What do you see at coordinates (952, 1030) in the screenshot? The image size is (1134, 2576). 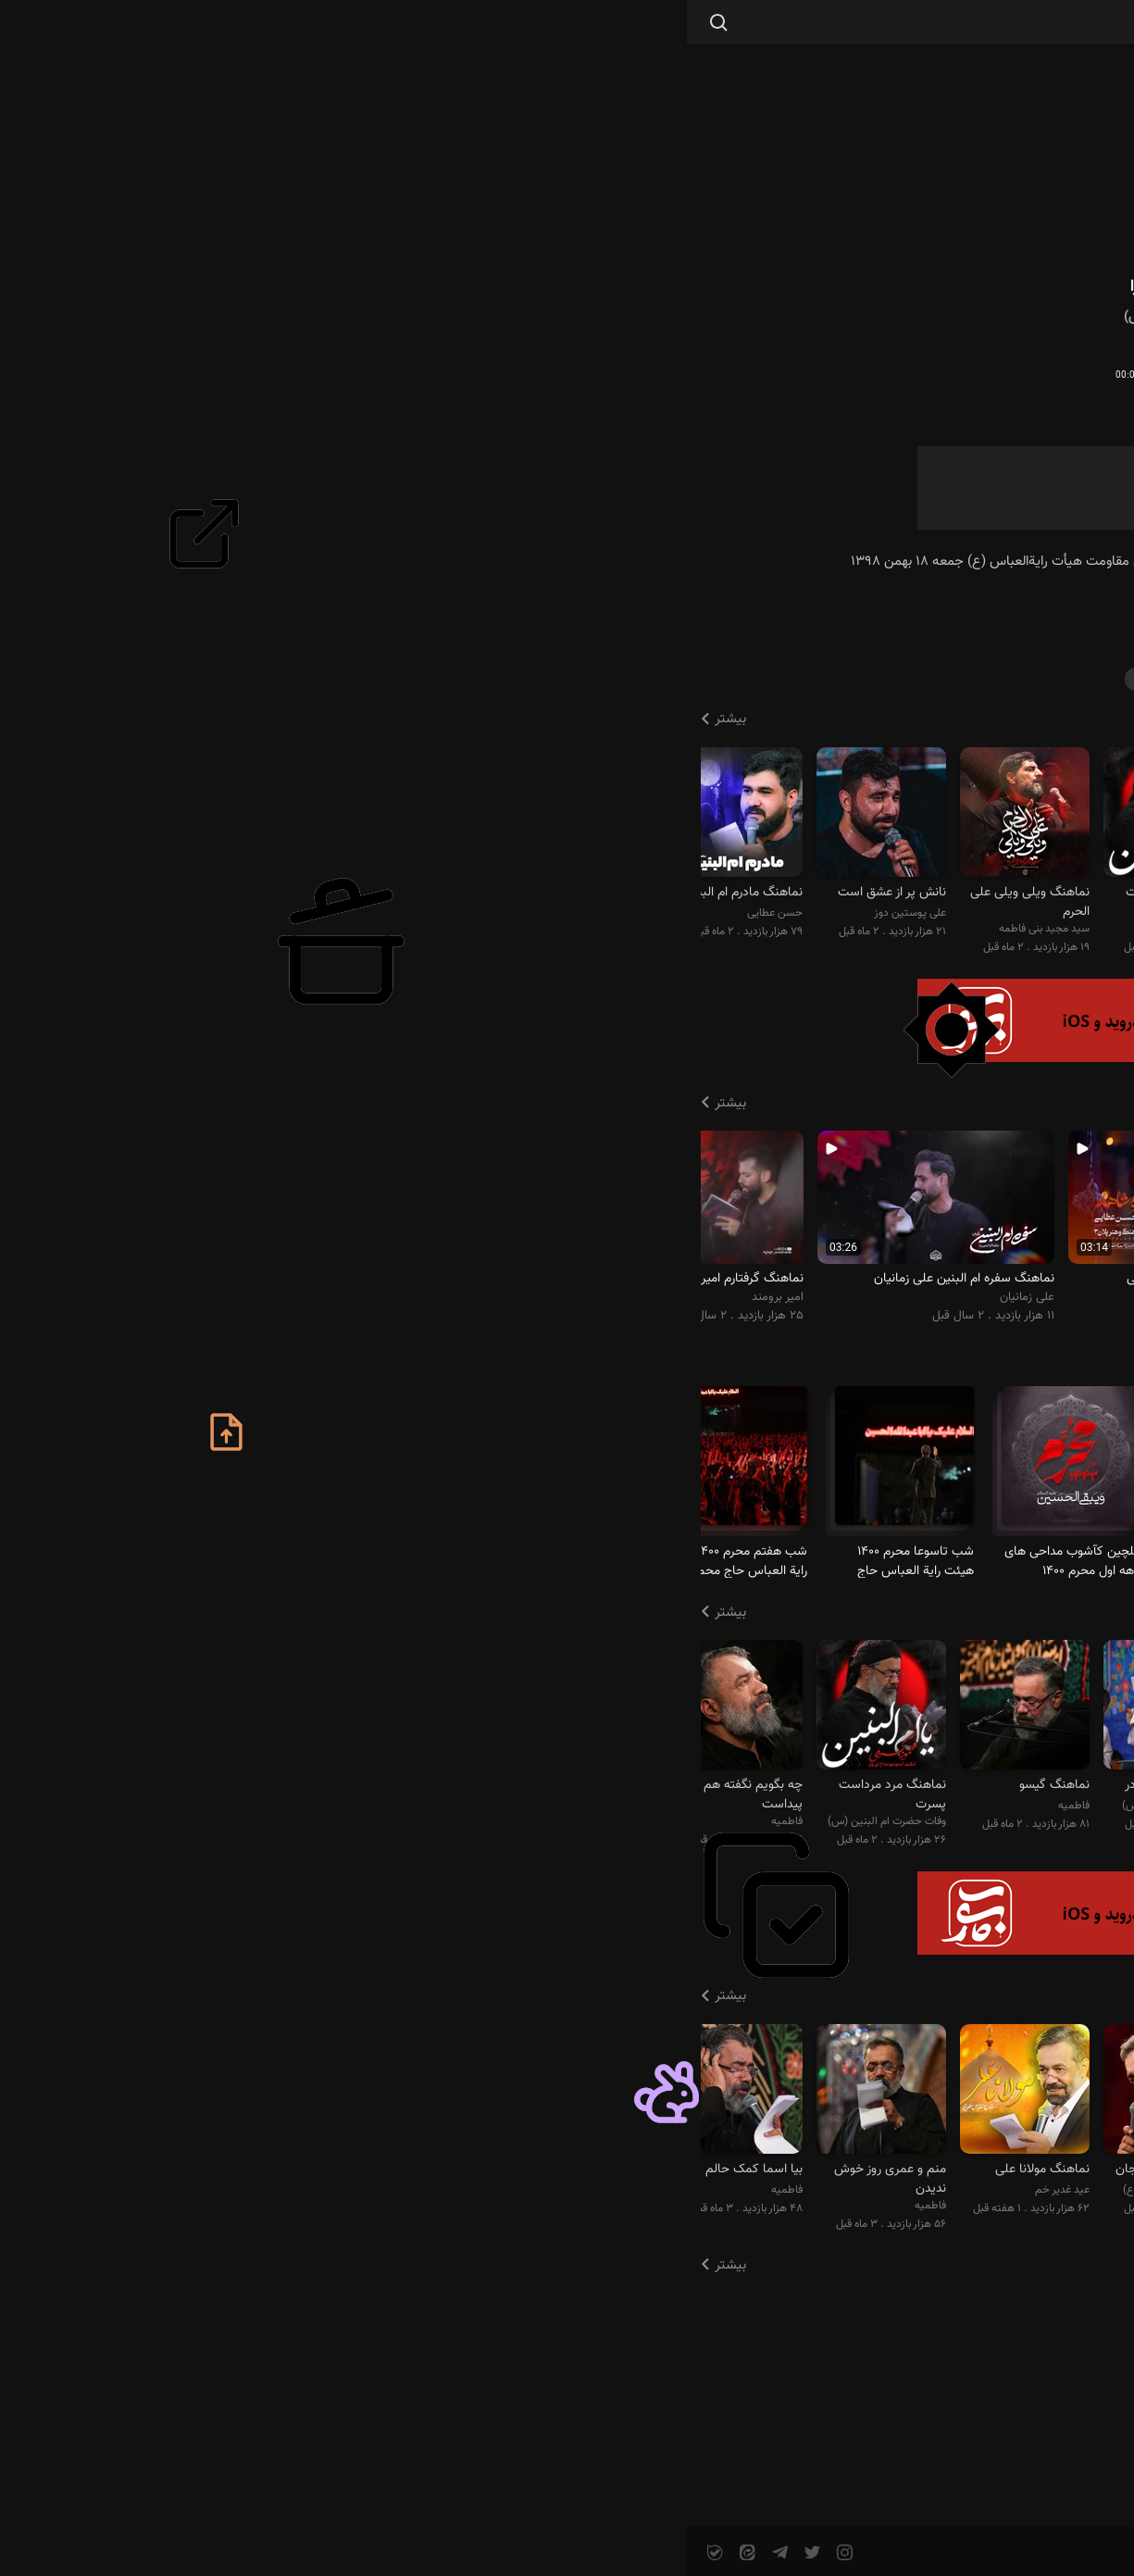 I see `adjust screen brightness` at bounding box center [952, 1030].